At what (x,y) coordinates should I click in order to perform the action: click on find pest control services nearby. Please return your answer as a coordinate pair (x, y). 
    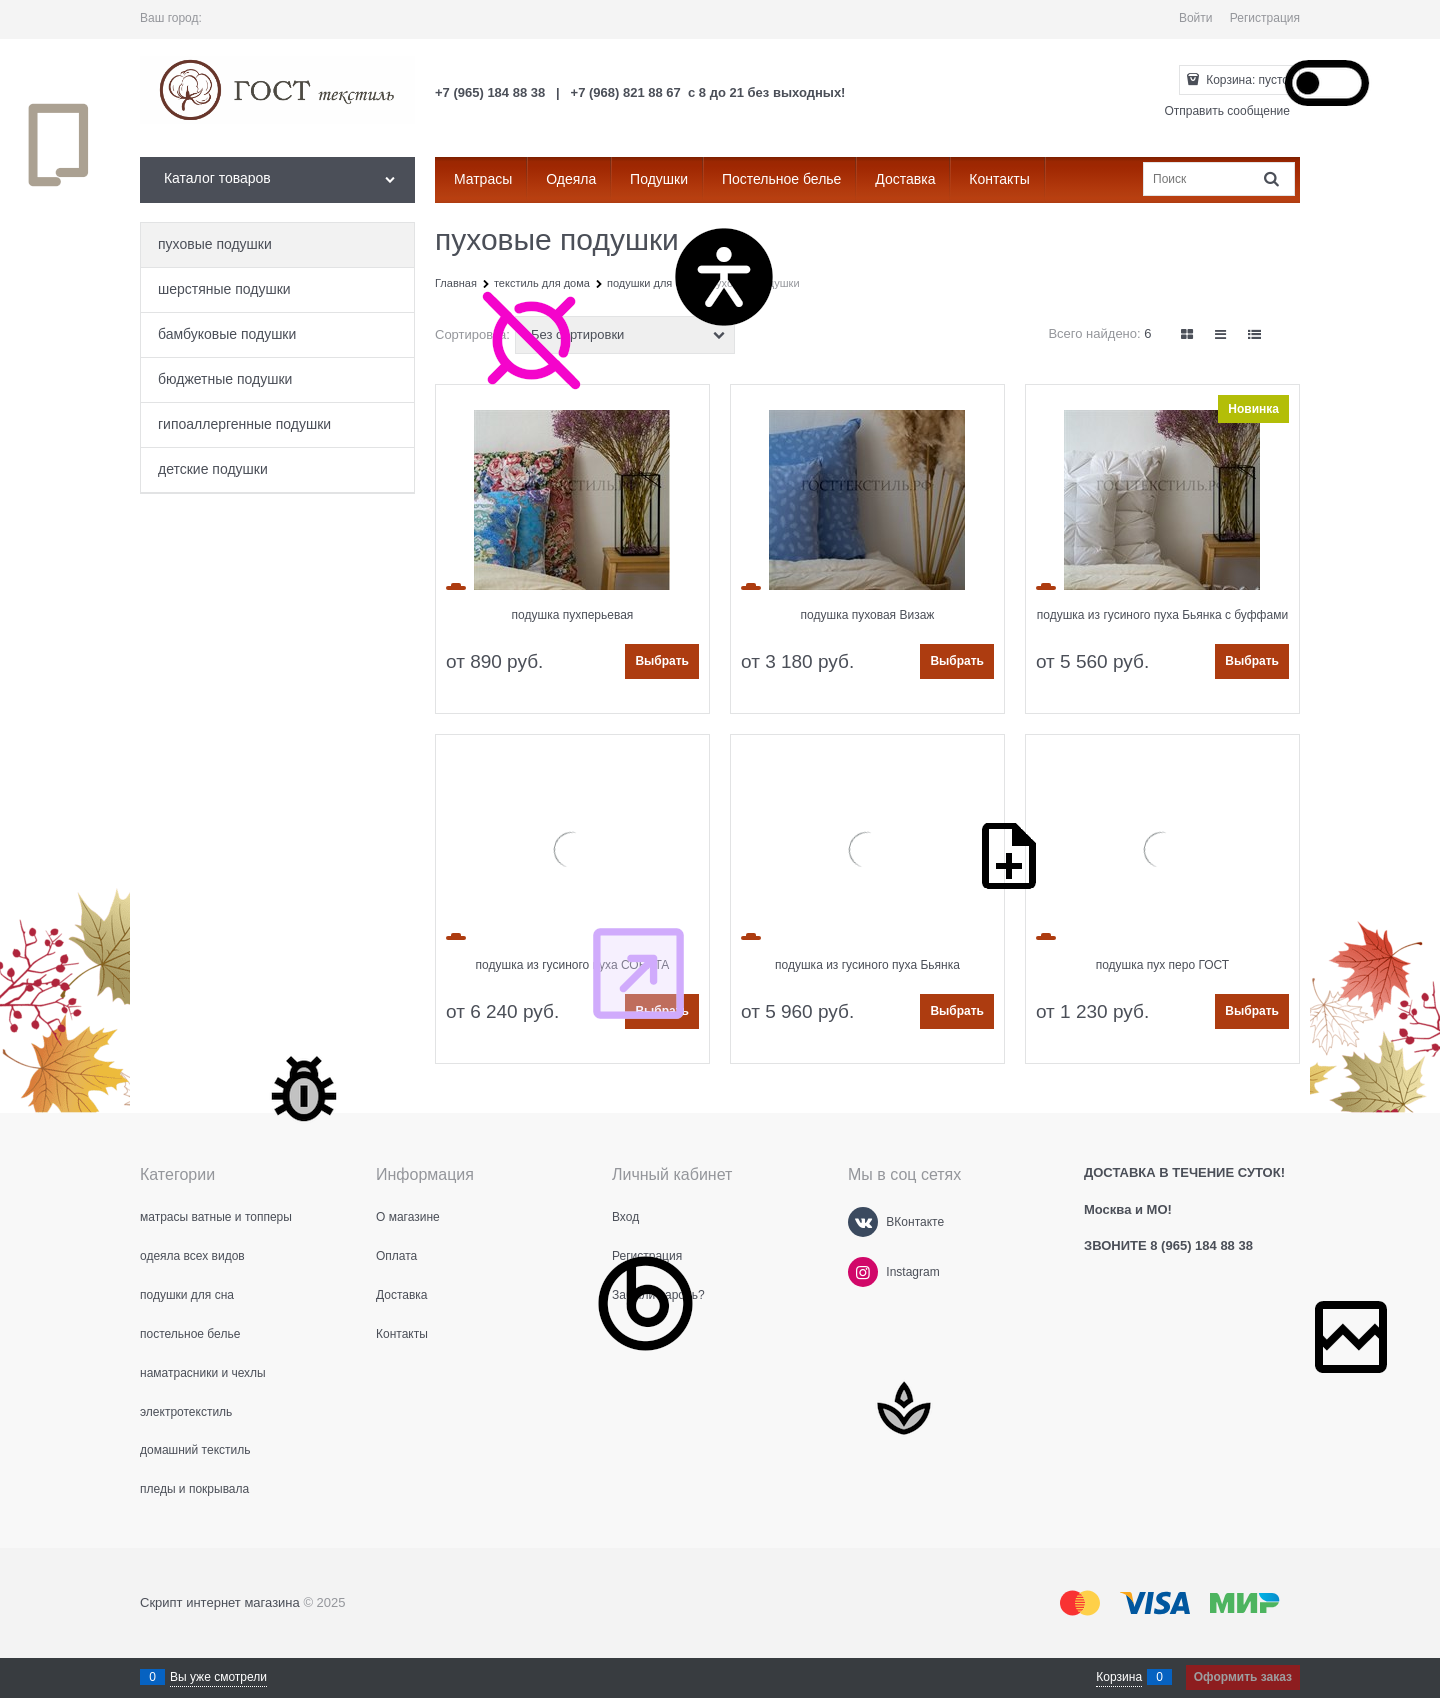
    Looking at the image, I should click on (304, 1089).